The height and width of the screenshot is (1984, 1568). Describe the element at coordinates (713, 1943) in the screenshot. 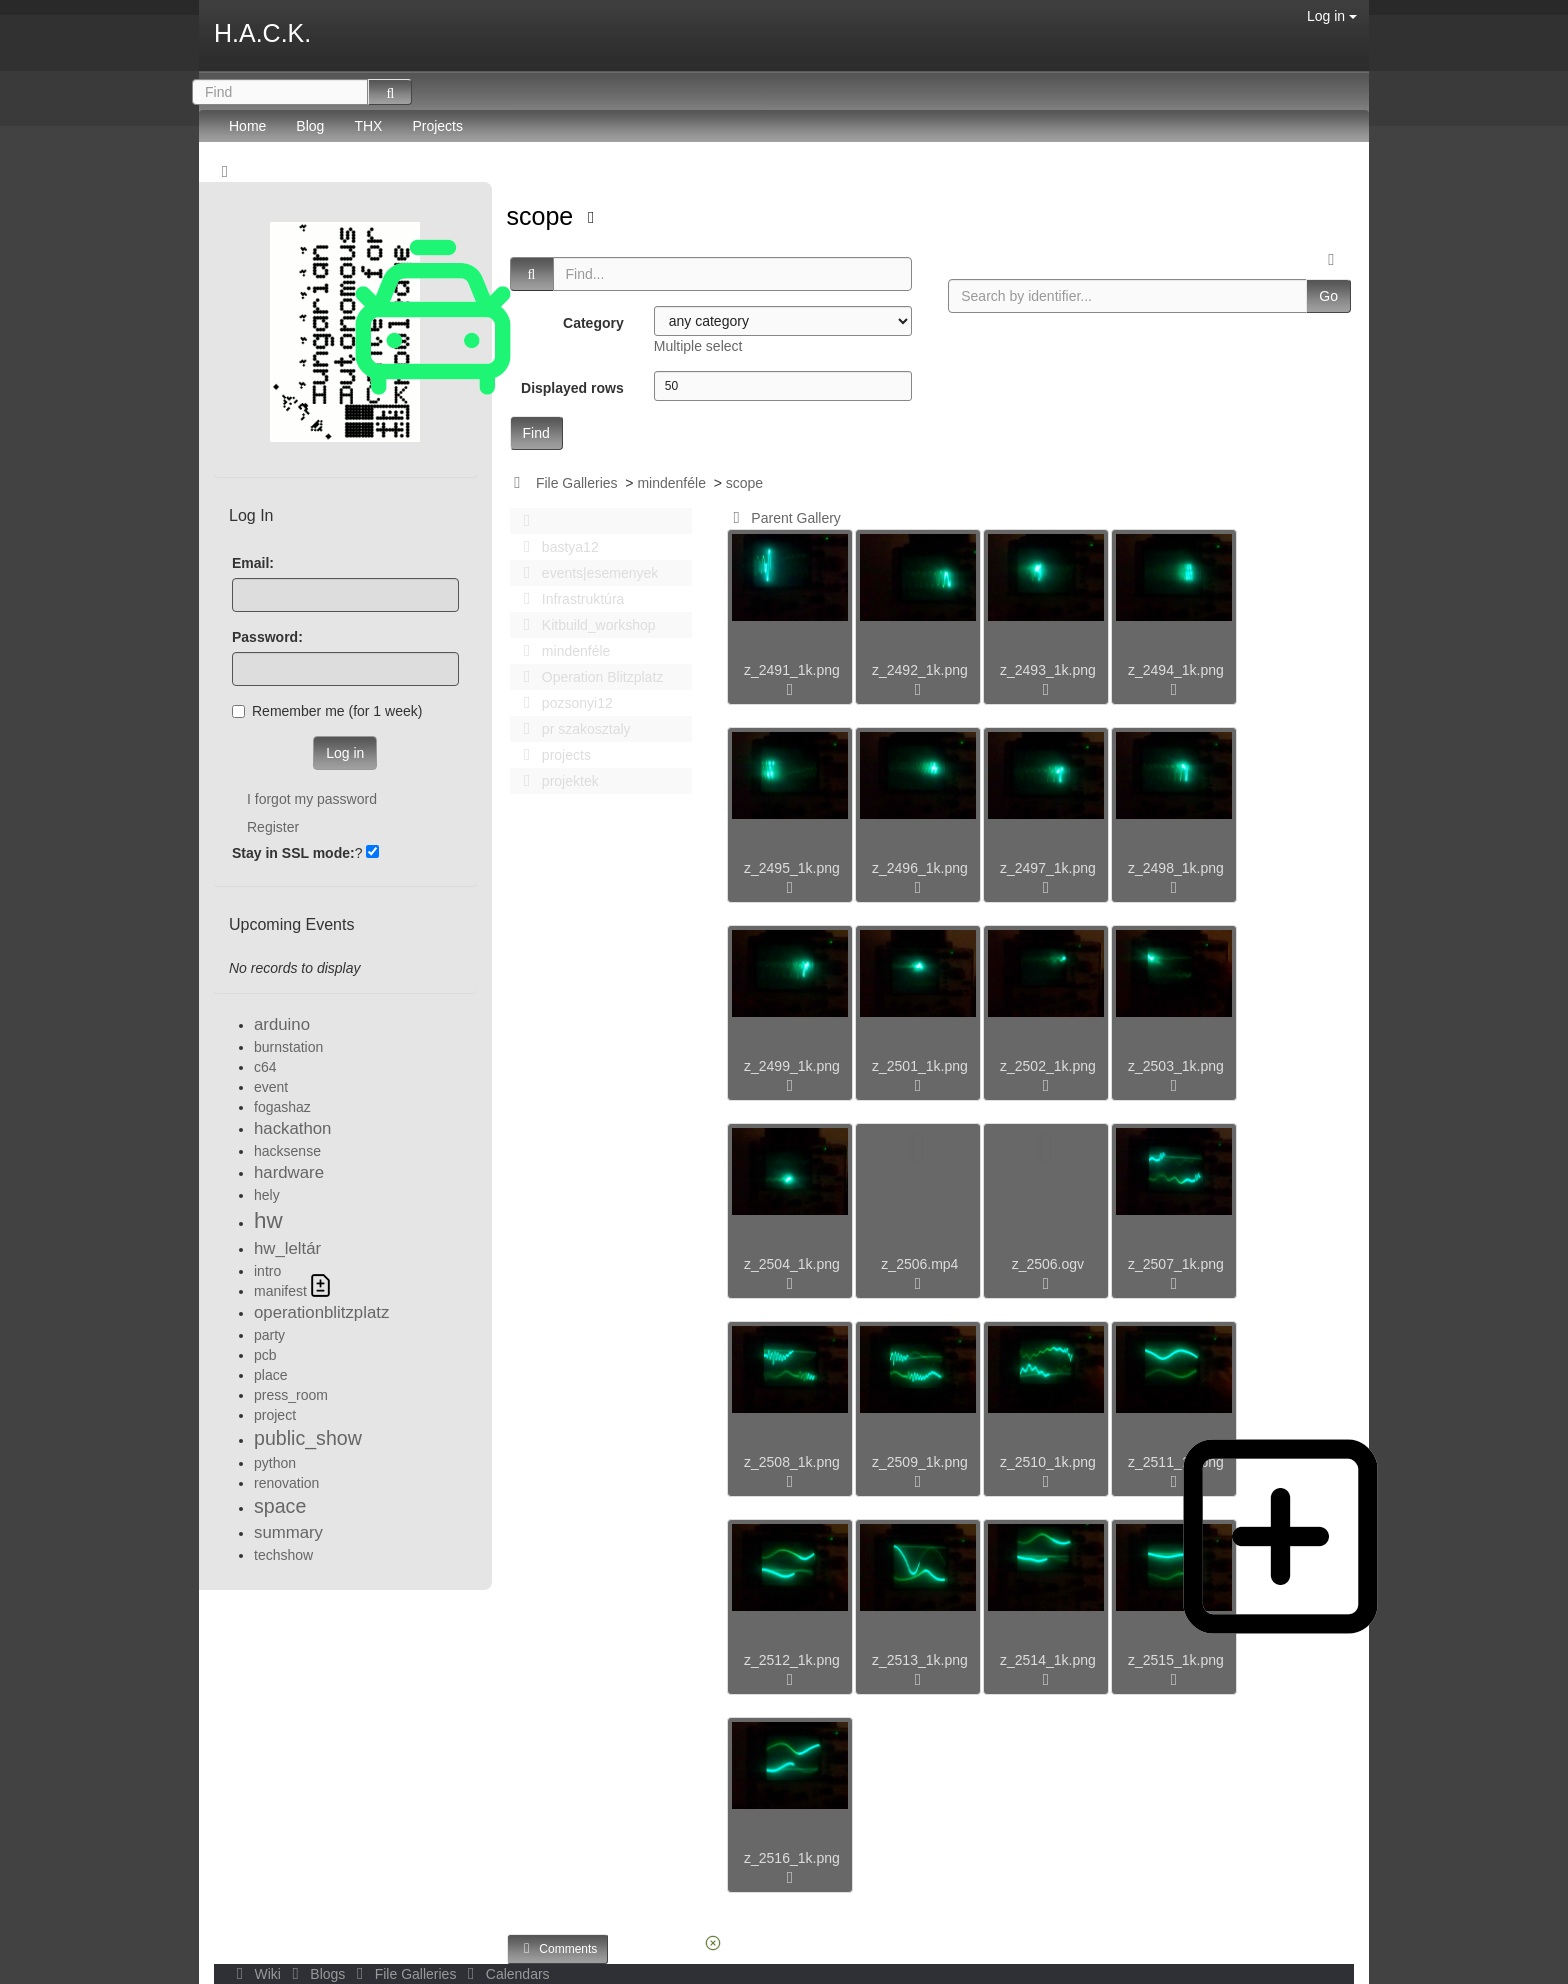

I see `close or dismiss a dialog` at that location.